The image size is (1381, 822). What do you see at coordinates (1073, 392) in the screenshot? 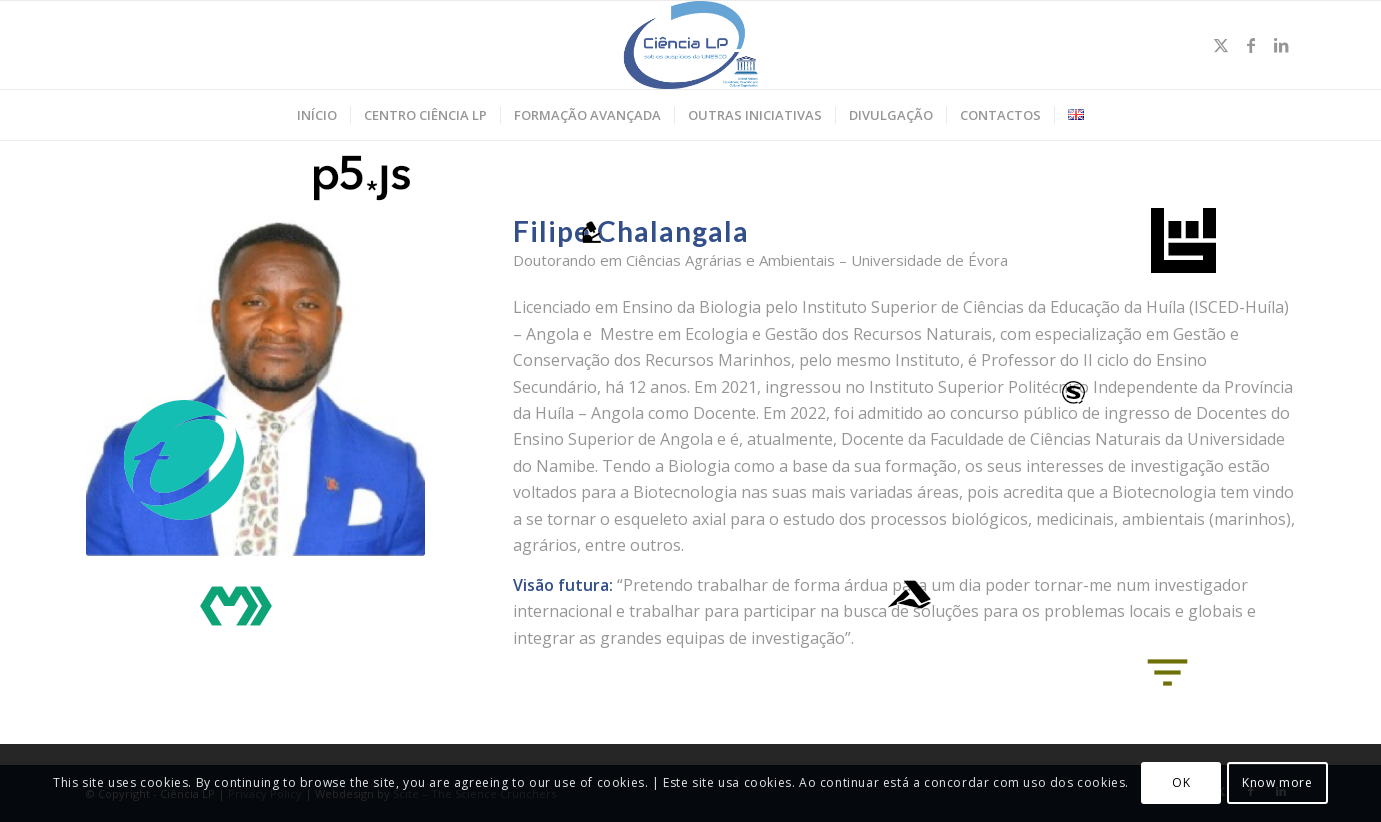
I see `open sogou search engine` at bounding box center [1073, 392].